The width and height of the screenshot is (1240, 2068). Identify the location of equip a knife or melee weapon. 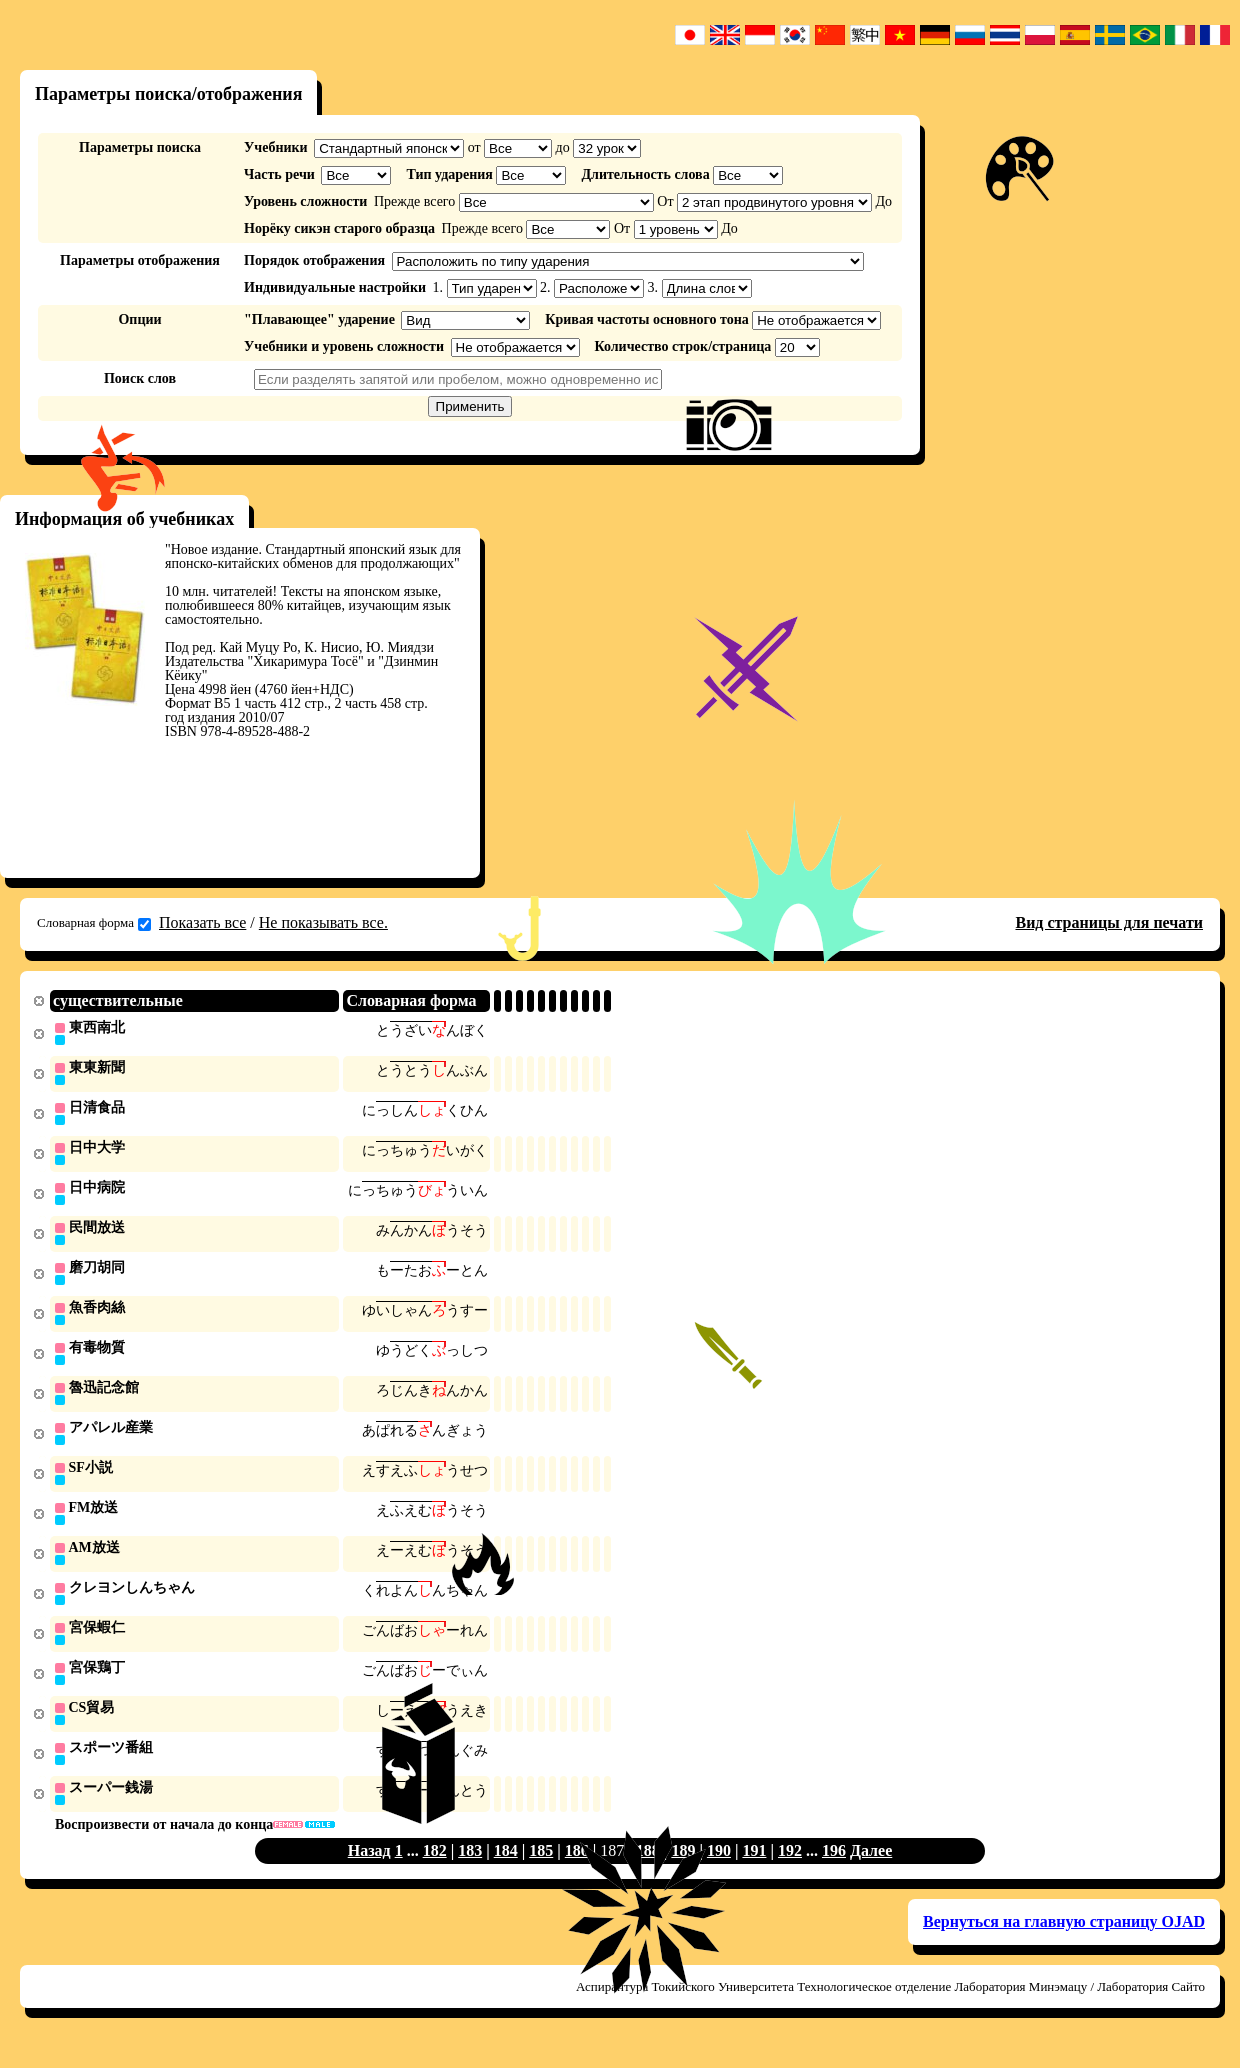
(728, 1355).